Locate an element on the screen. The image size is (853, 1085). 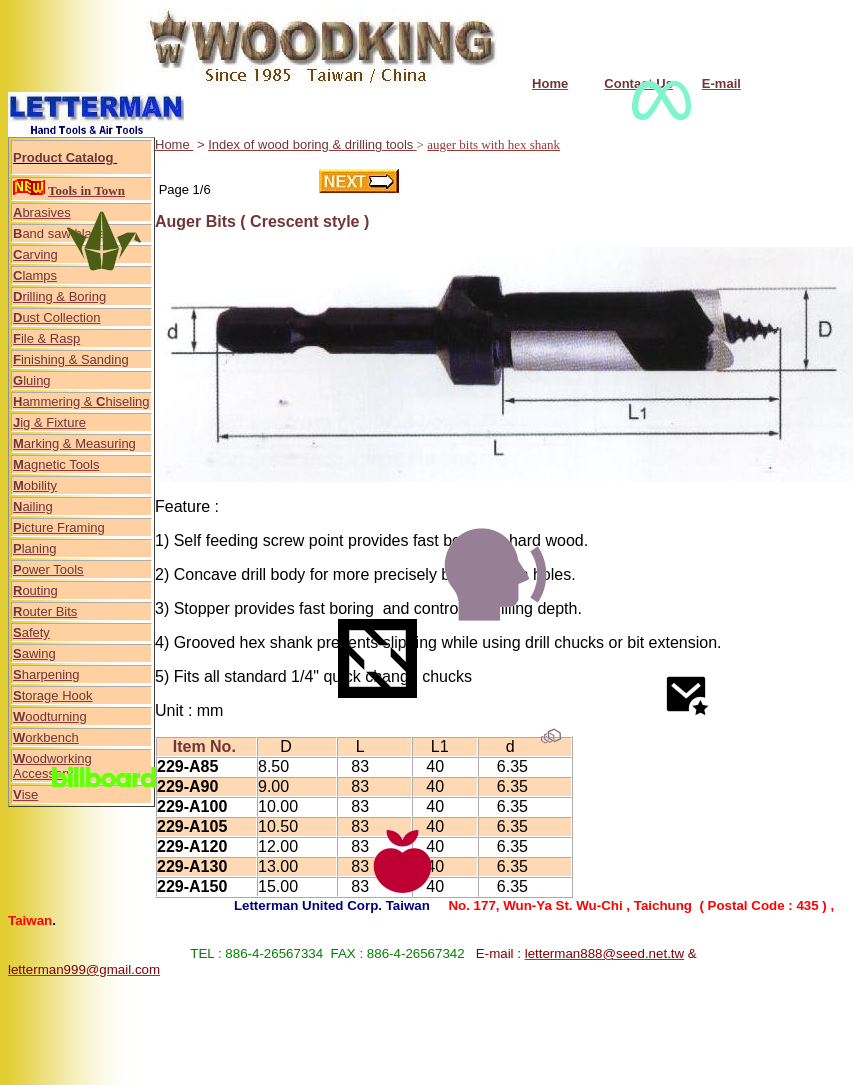
view starred or important emails is located at coordinates (686, 694).